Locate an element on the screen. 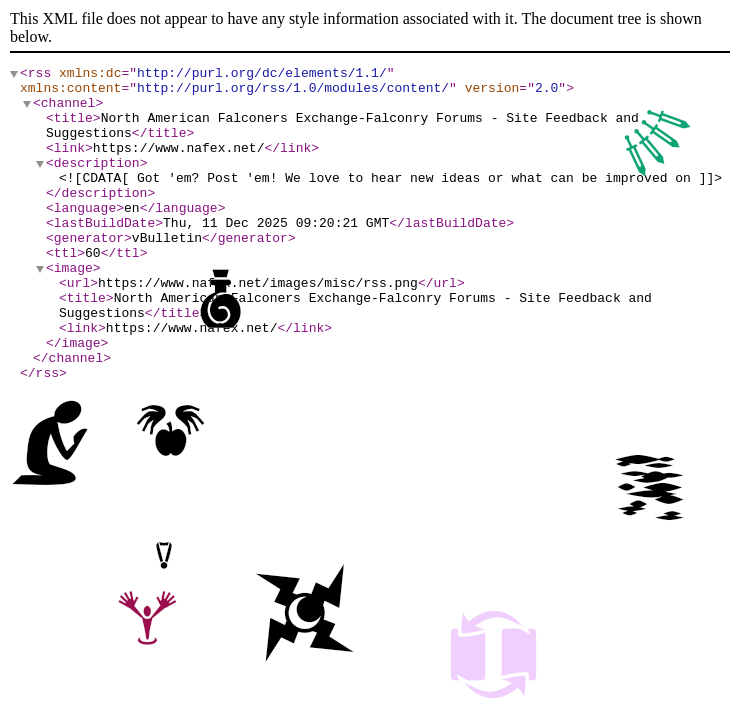 Image resolution: width=740 pixels, height=720 pixels. access potion or elixir inventory is located at coordinates (220, 298).